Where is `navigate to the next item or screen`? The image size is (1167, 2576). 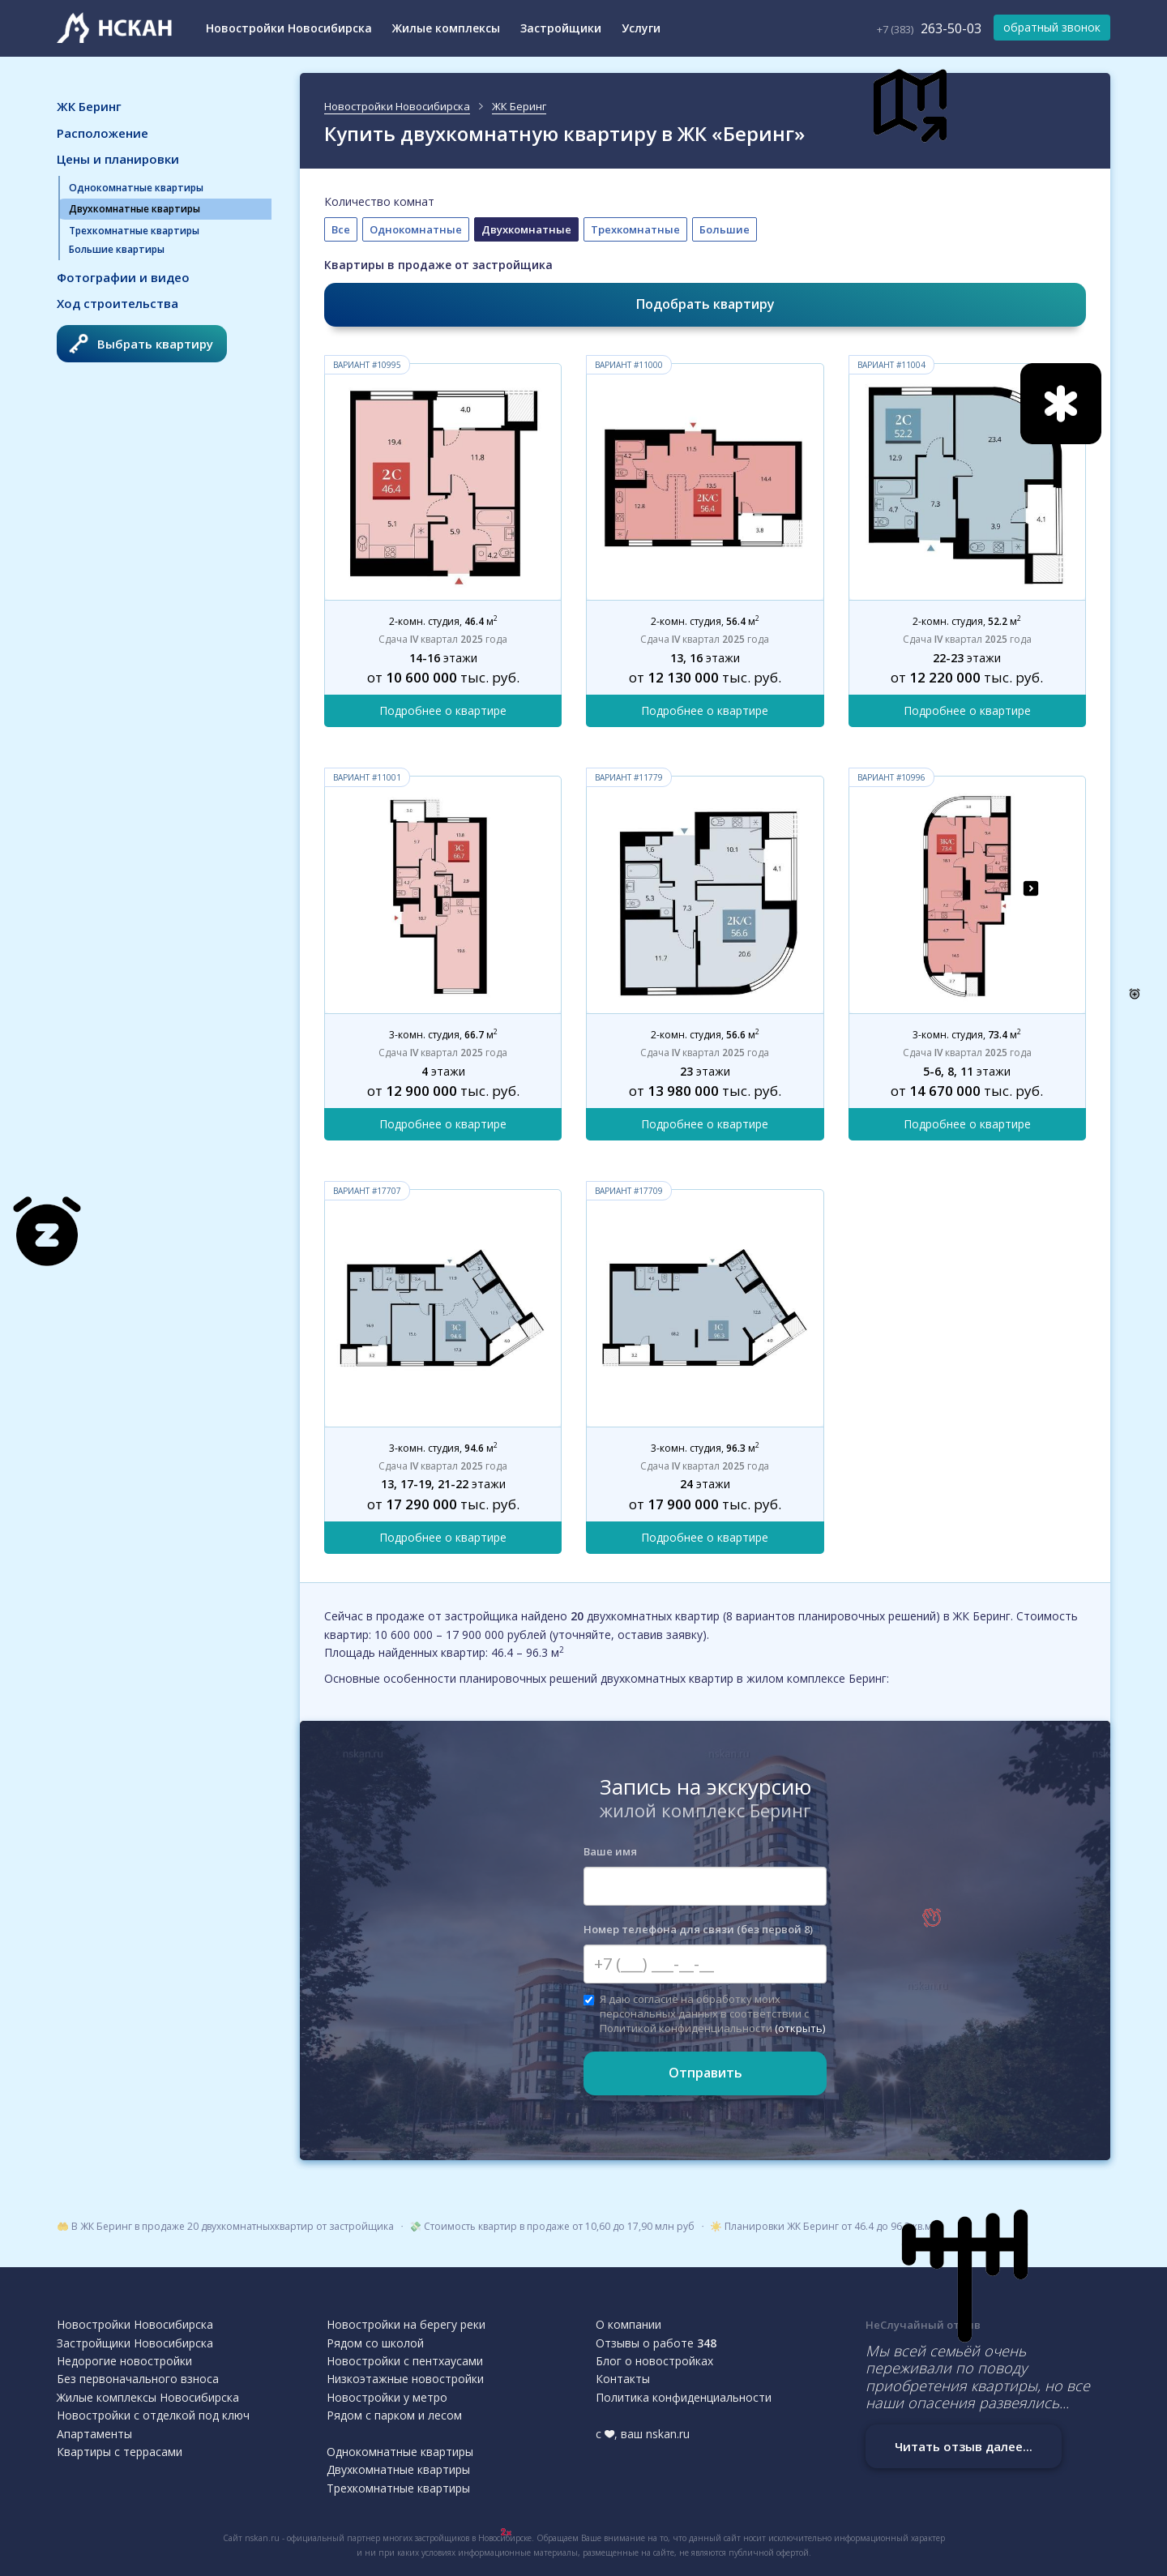 navigate to the next item or screen is located at coordinates (1031, 888).